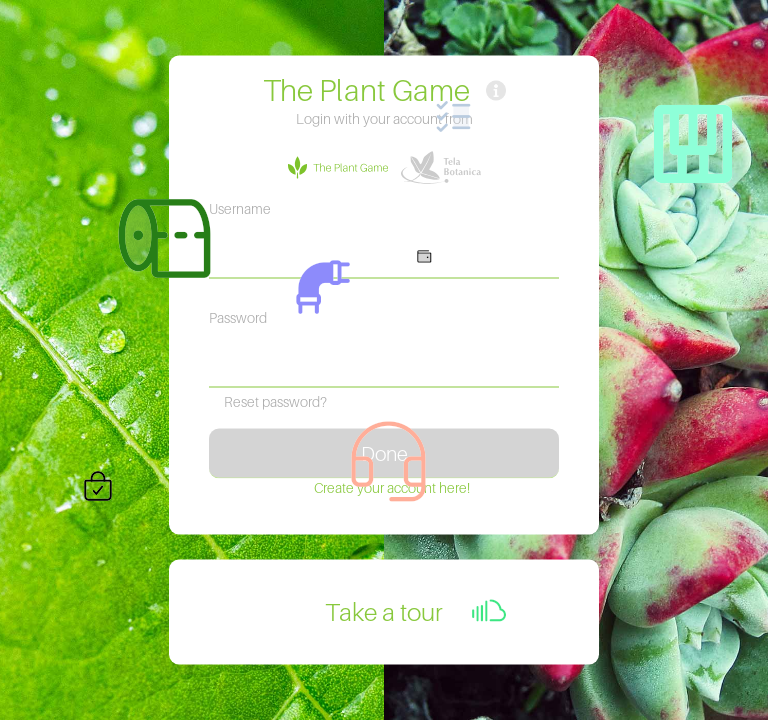  I want to click on open soundcloud app, so click(488, 611).